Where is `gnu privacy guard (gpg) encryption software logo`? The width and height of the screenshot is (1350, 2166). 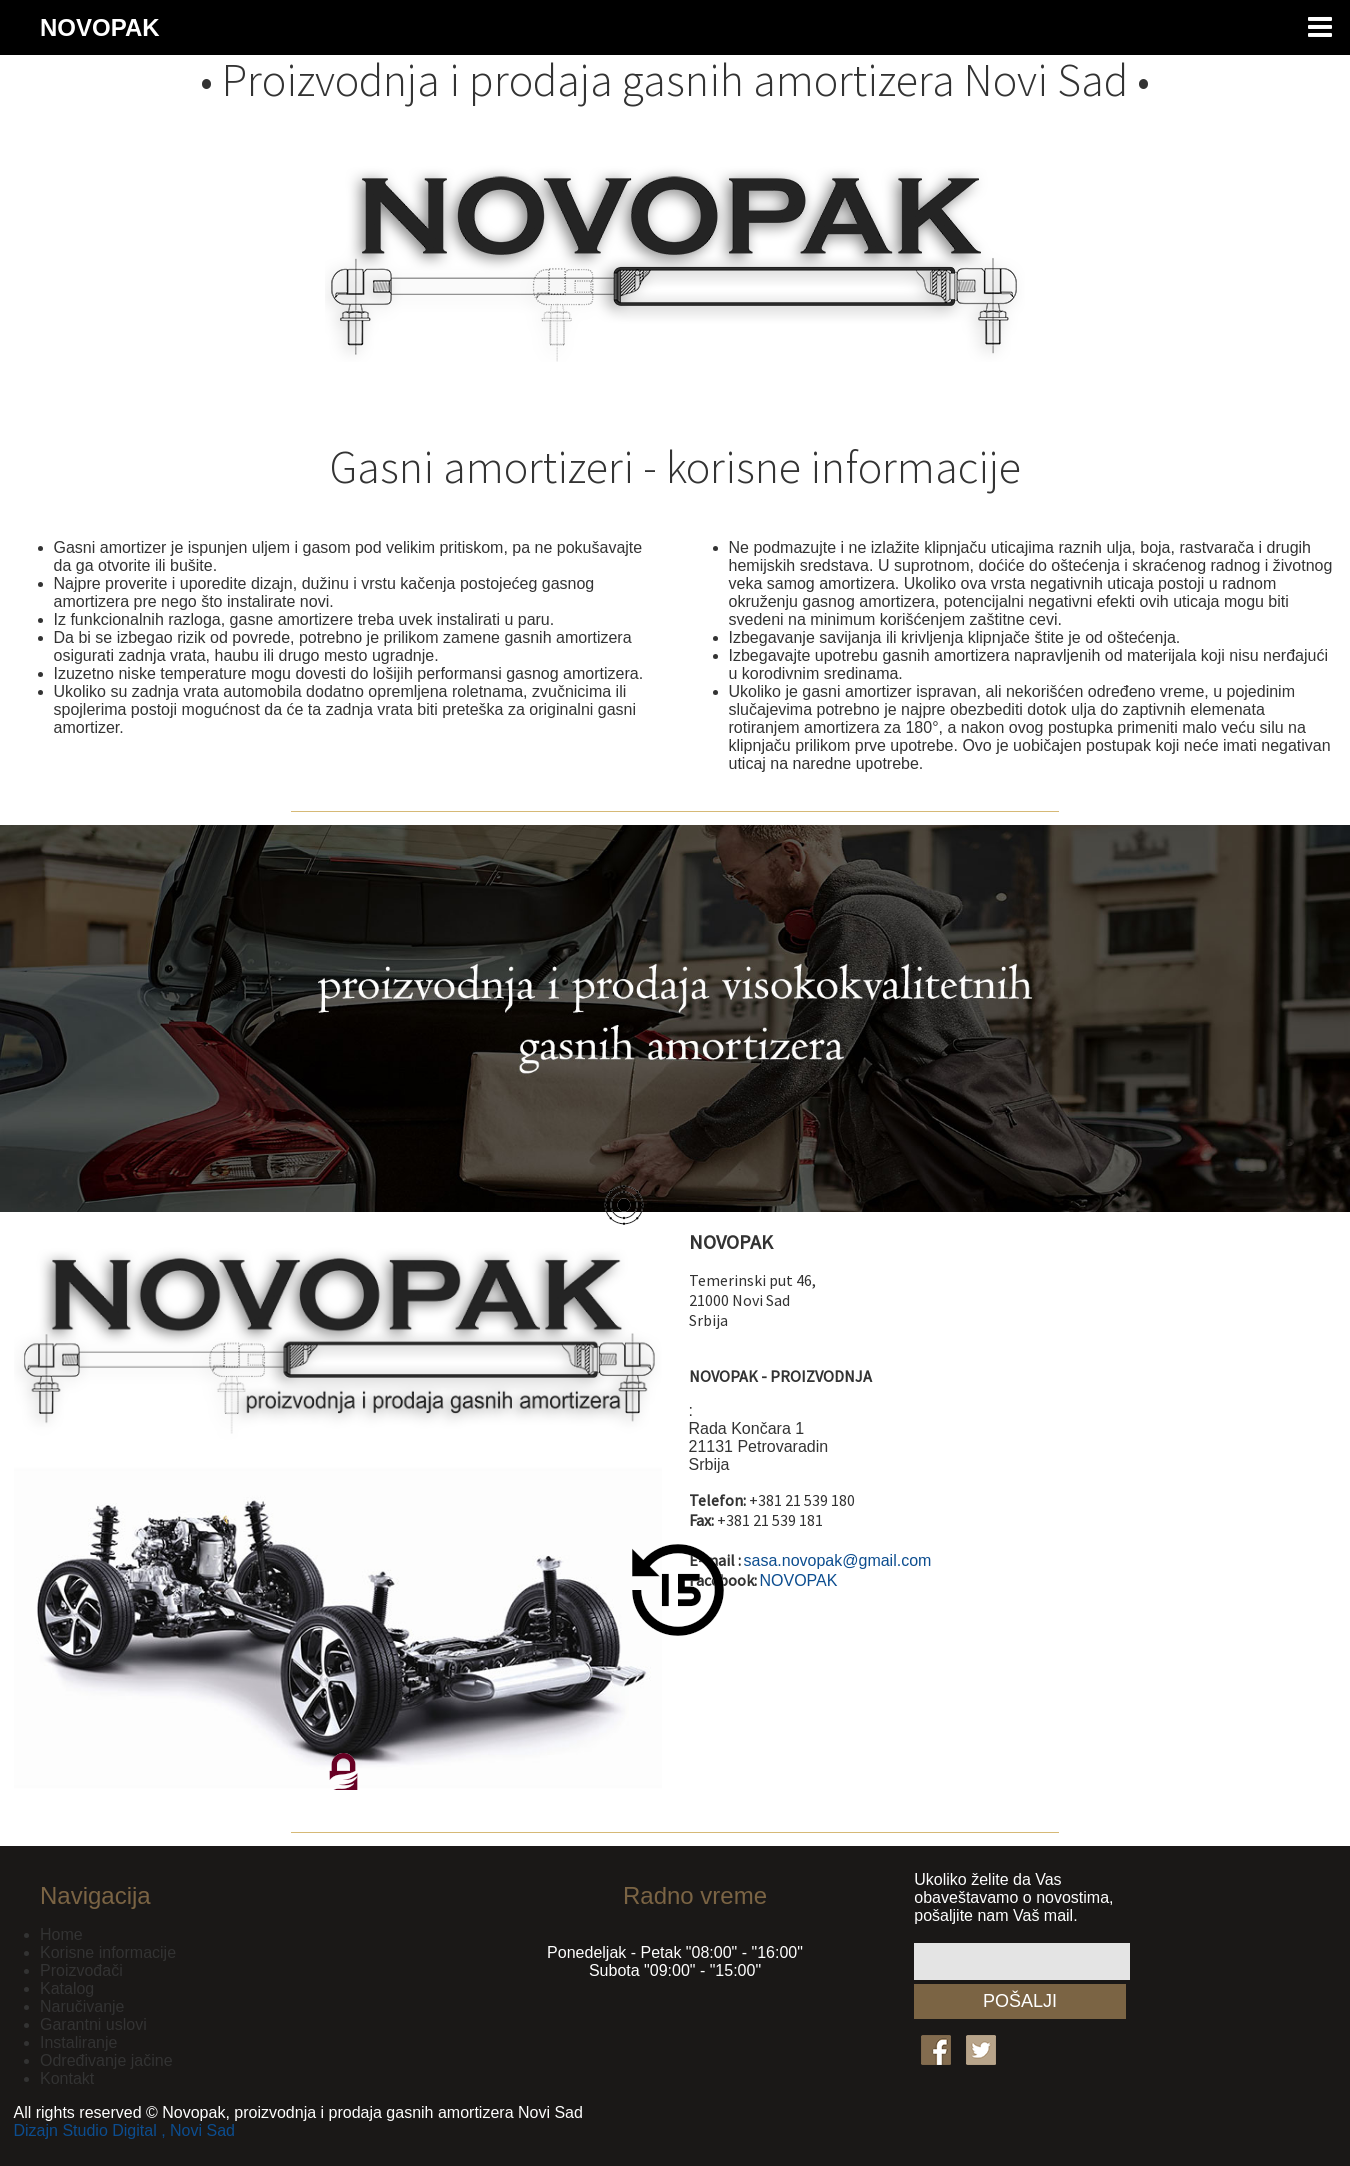
gnu privacy guard (gpg) encryption software logo is located at coordinates (343, 1771).